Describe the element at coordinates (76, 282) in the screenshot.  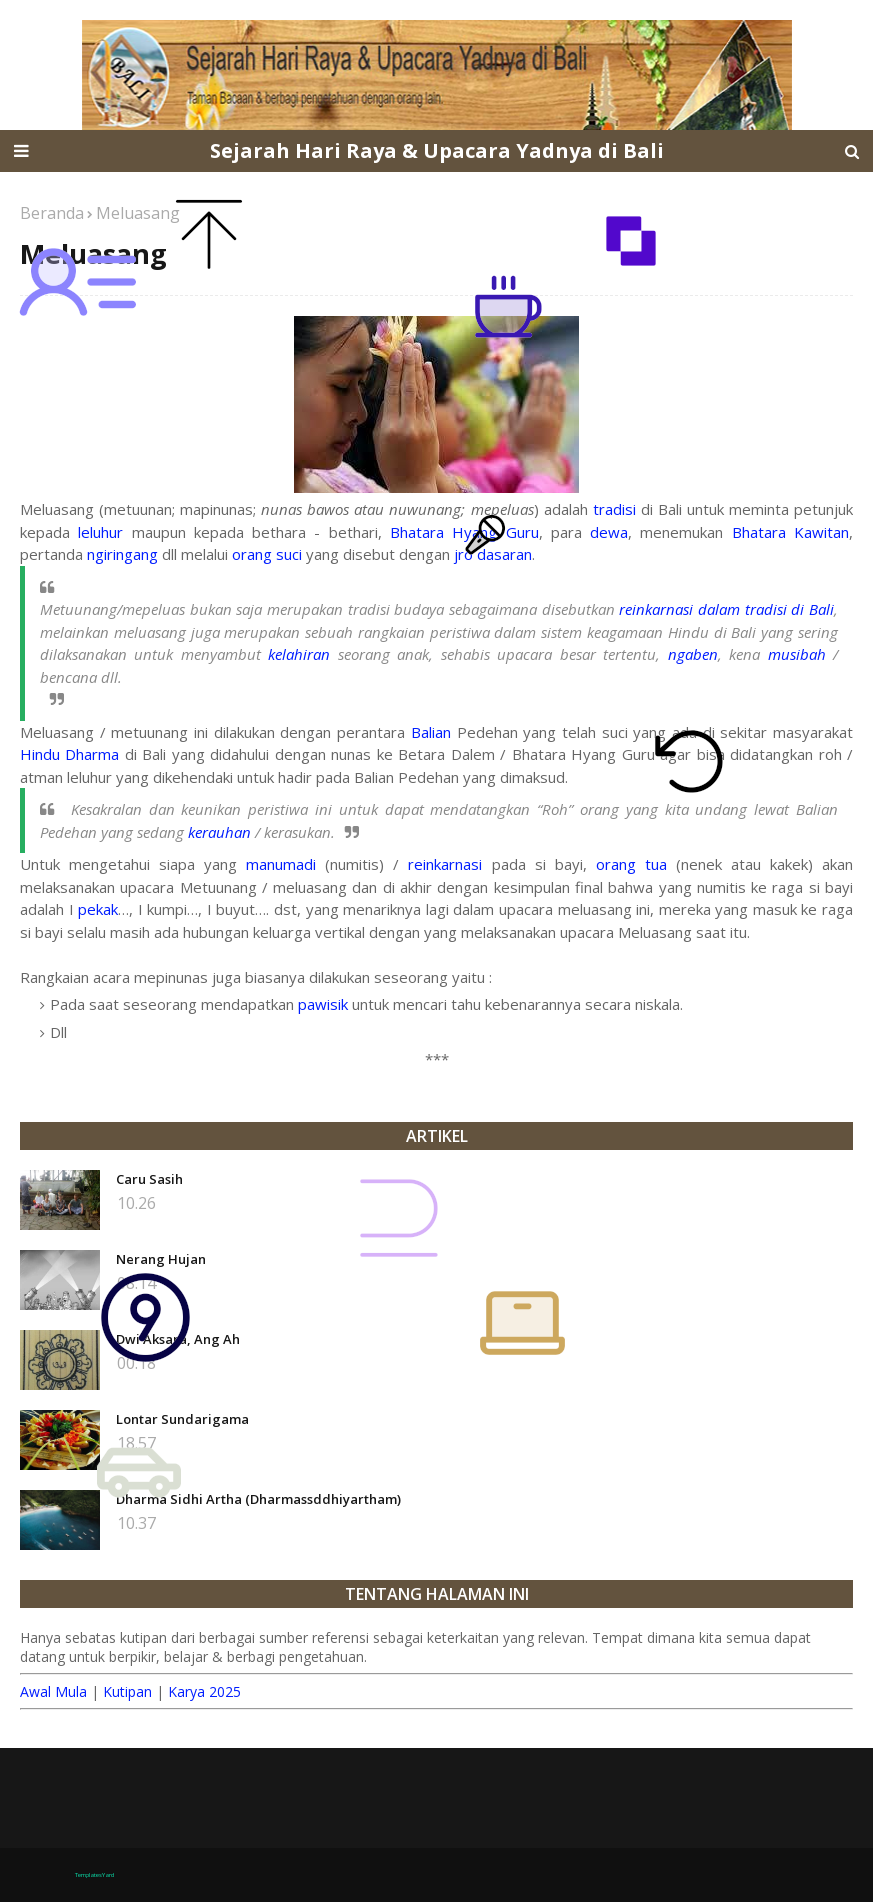
I see `view user directory or contact list` at that location.